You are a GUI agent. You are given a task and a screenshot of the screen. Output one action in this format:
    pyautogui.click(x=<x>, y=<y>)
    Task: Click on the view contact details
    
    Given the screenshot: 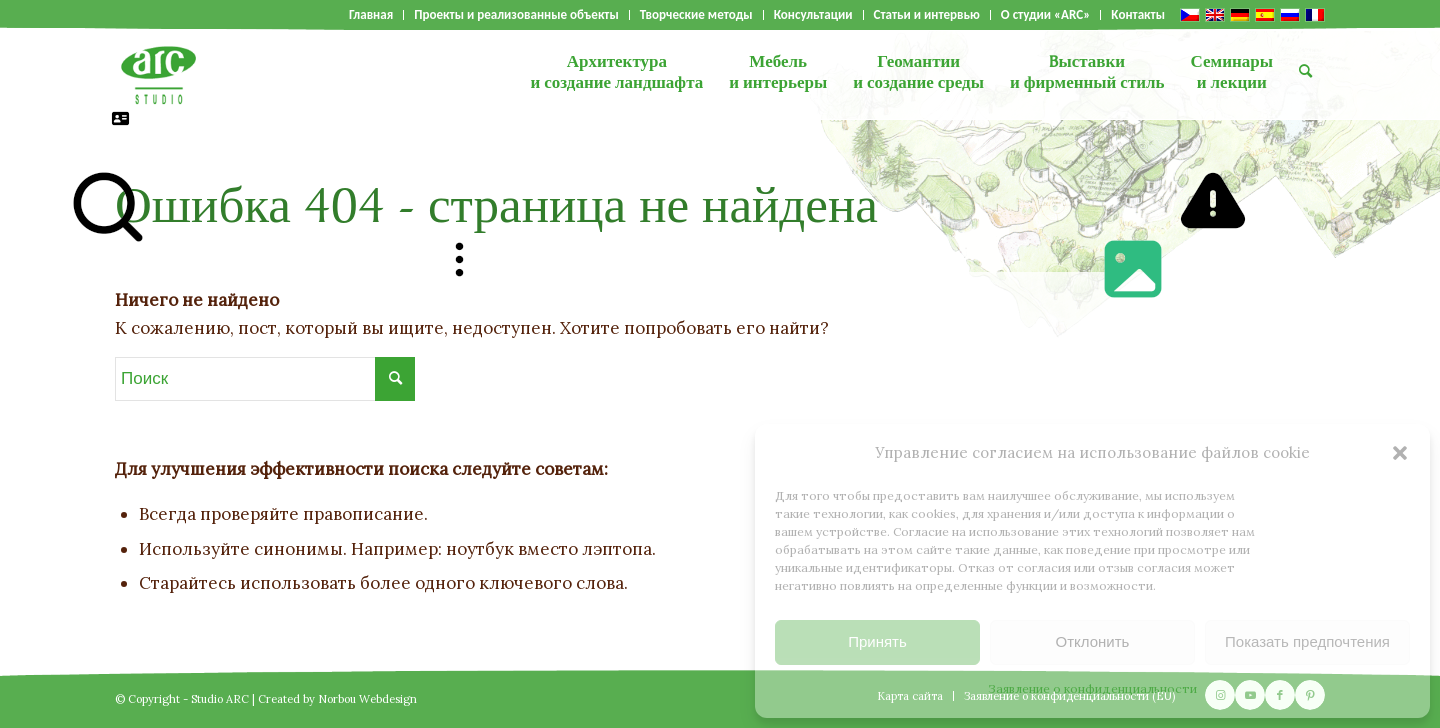 What is the action you would take?
    pyautogui.click(x=120, y=118)
    